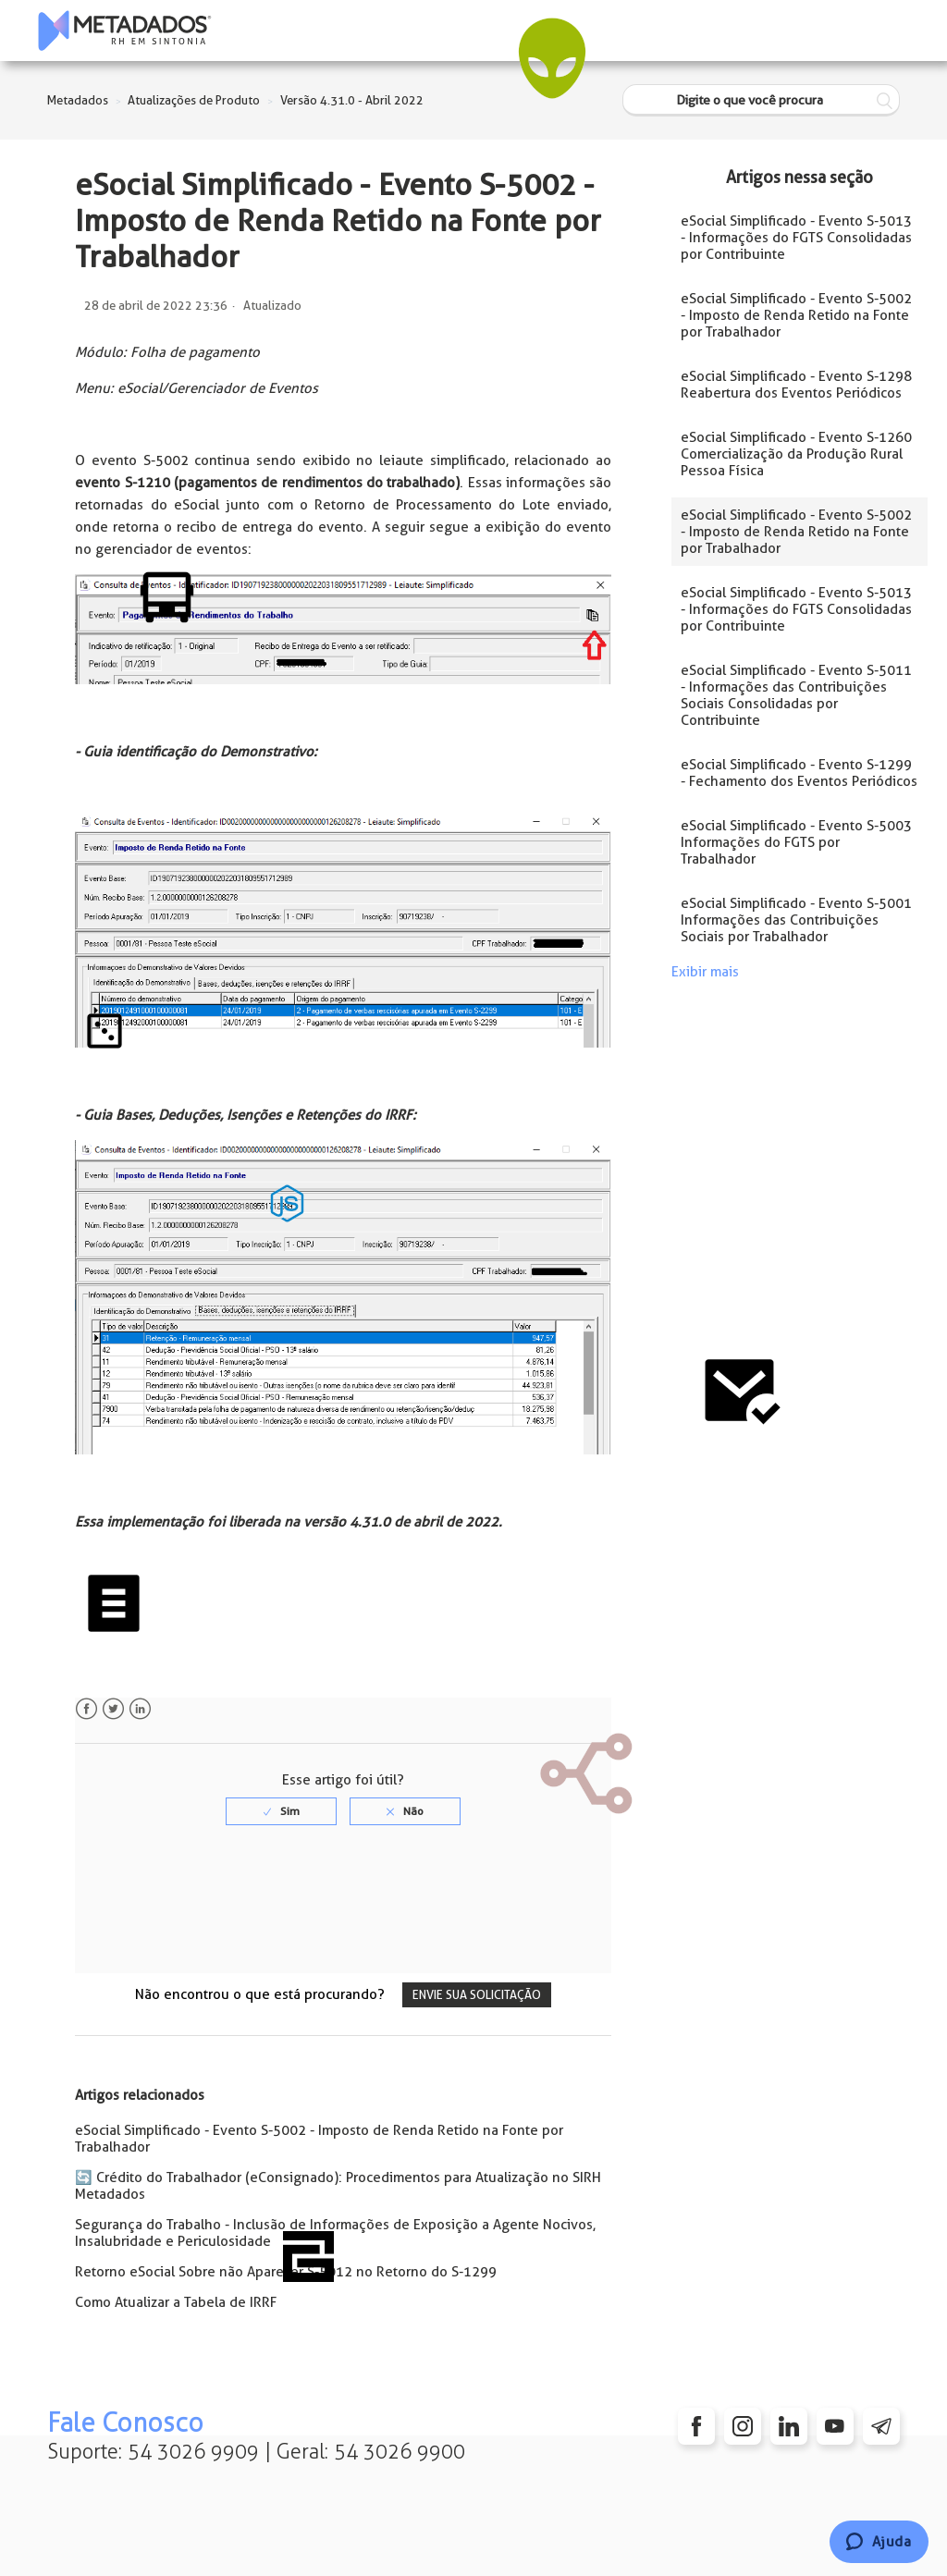 The height and width of the screenshot is (2576, 947). Describe the element at coordinates (114, 1603) in the screenshot. I see `view document list` at that location.